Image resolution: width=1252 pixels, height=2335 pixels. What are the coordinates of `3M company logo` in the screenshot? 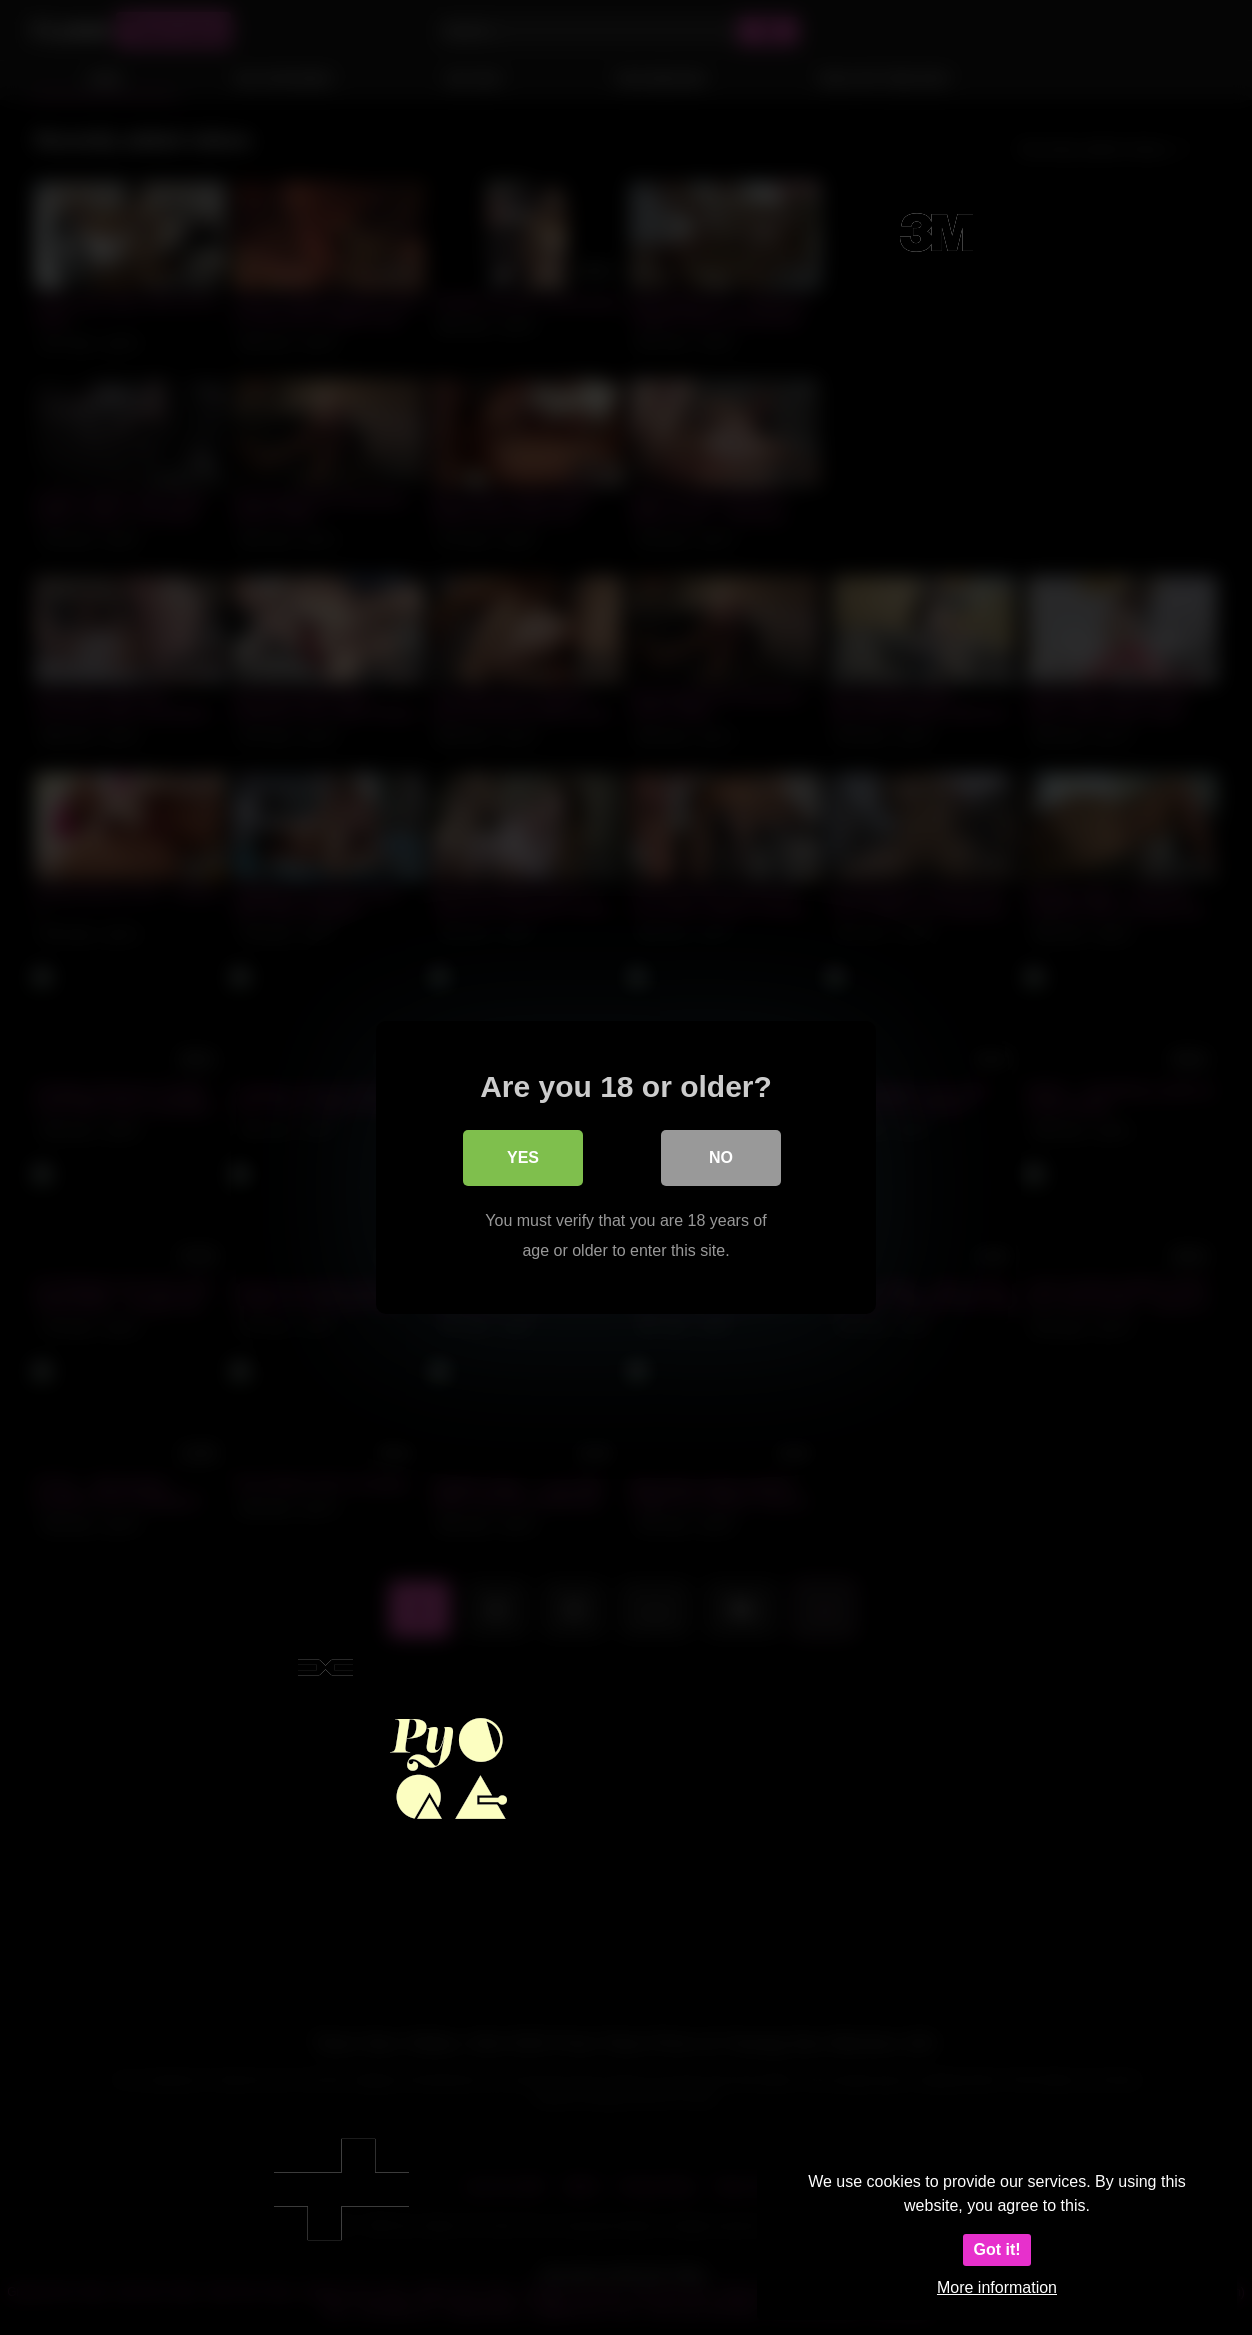 It's located at (936, 232).